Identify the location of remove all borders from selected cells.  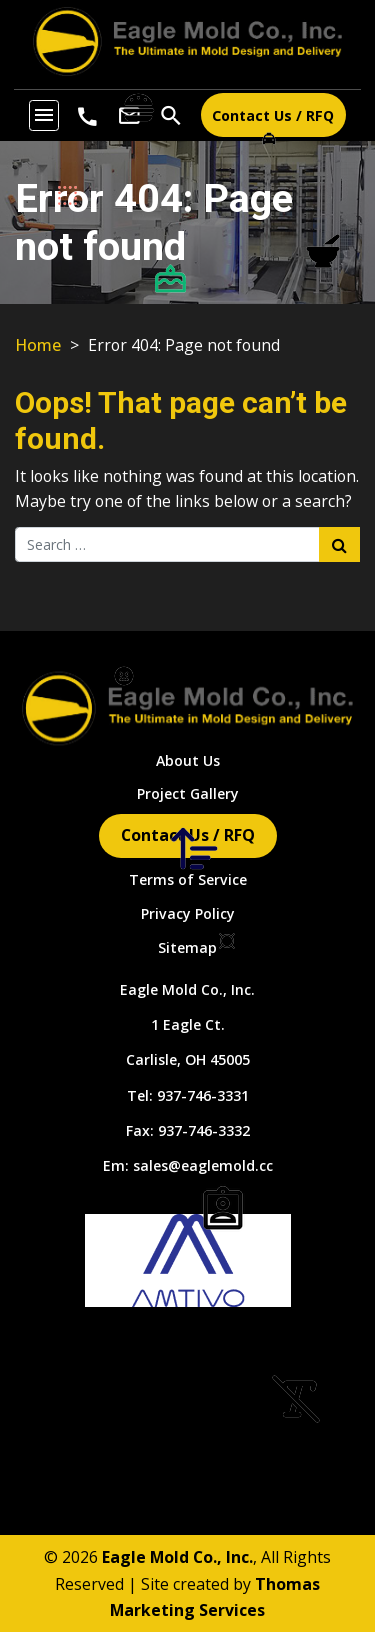
(67, 195).